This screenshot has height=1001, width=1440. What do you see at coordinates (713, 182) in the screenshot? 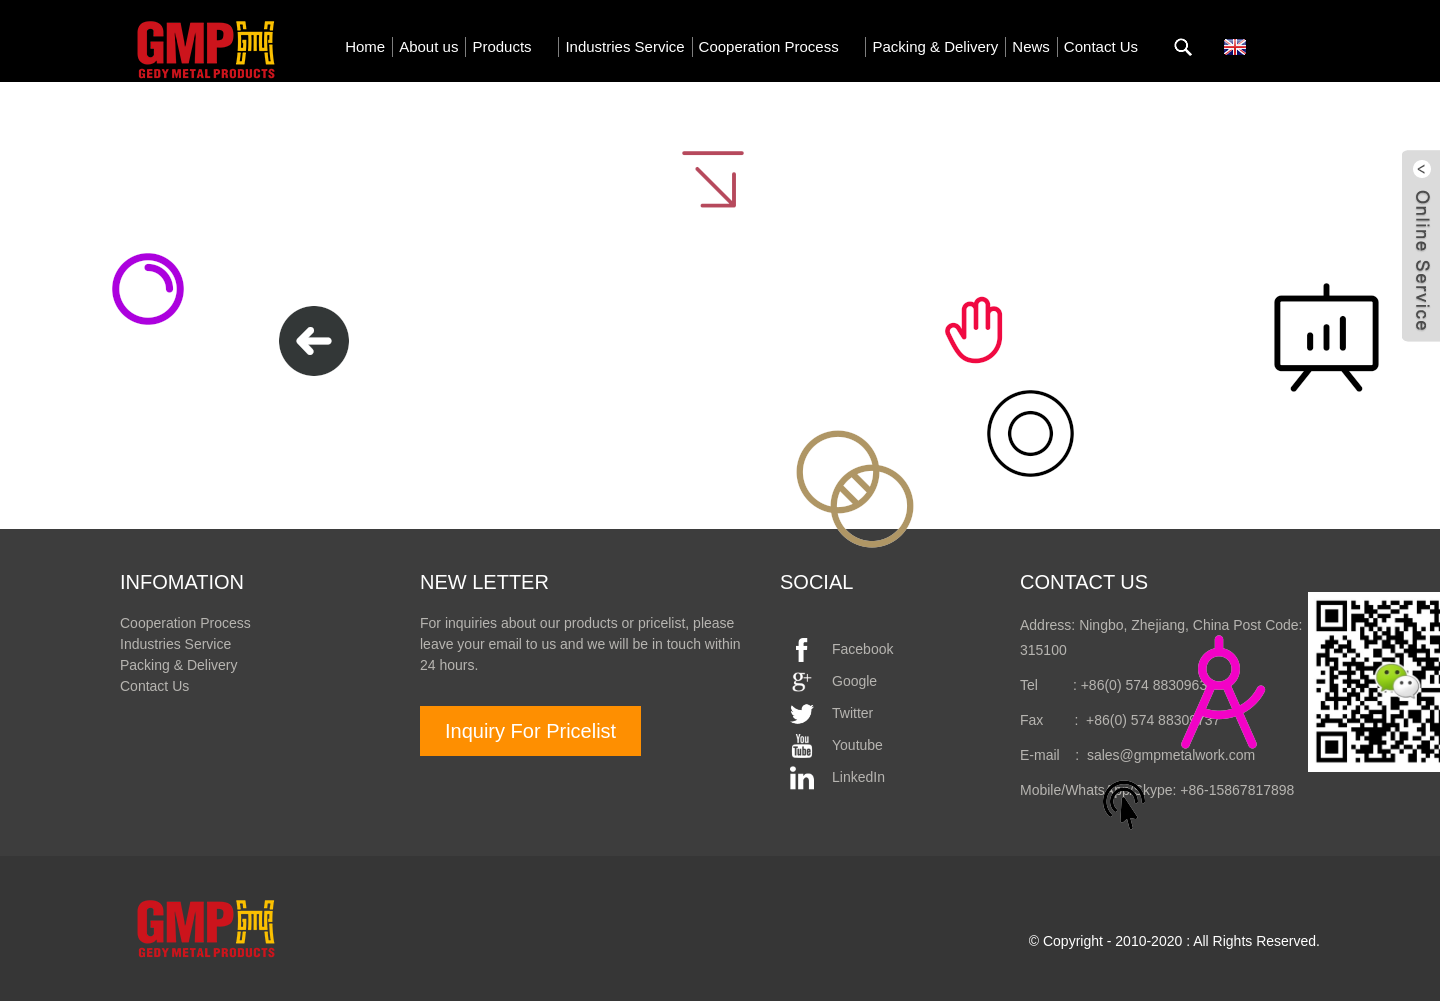
I see `move item to bottom-right corner` at bounding box center [713, 182].